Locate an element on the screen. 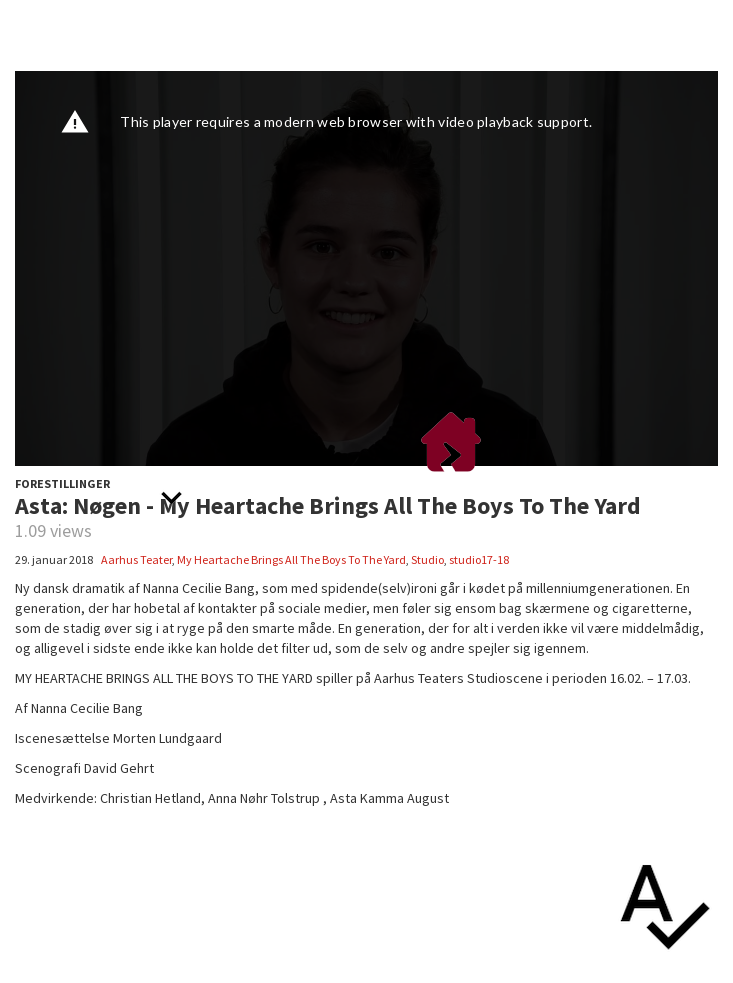  switch to column view layout is located at coordinates (522, 429).